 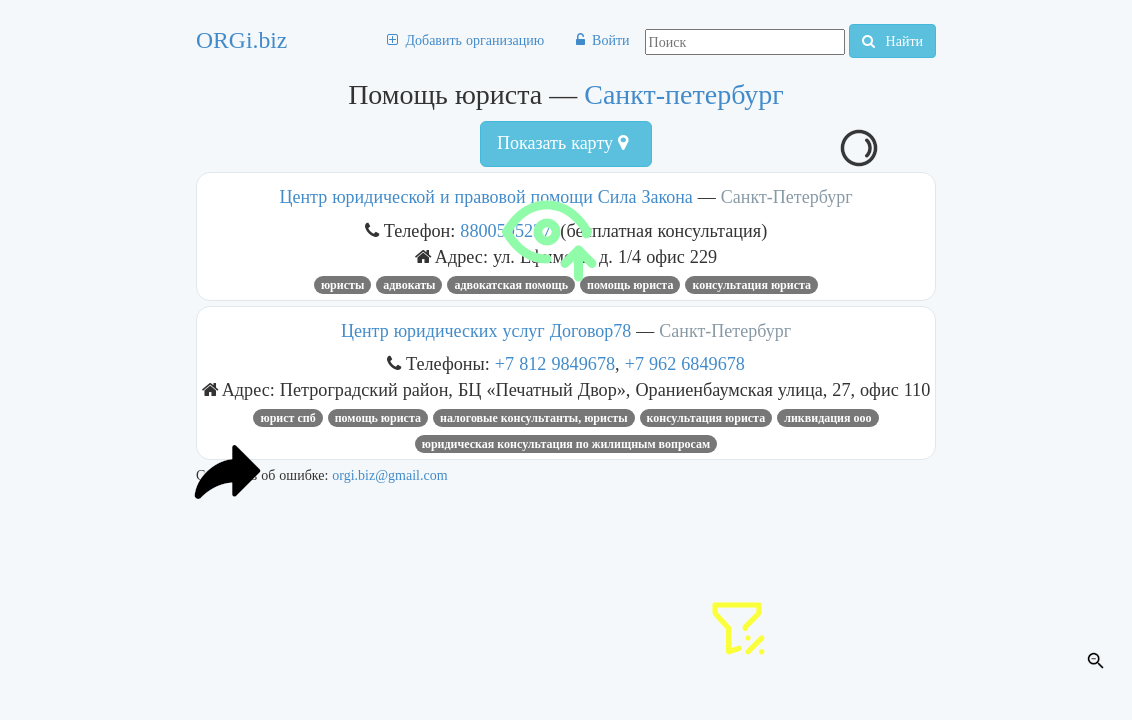 I want to click on apply inner shadow effect to the right side, so click(x=859, y=148).